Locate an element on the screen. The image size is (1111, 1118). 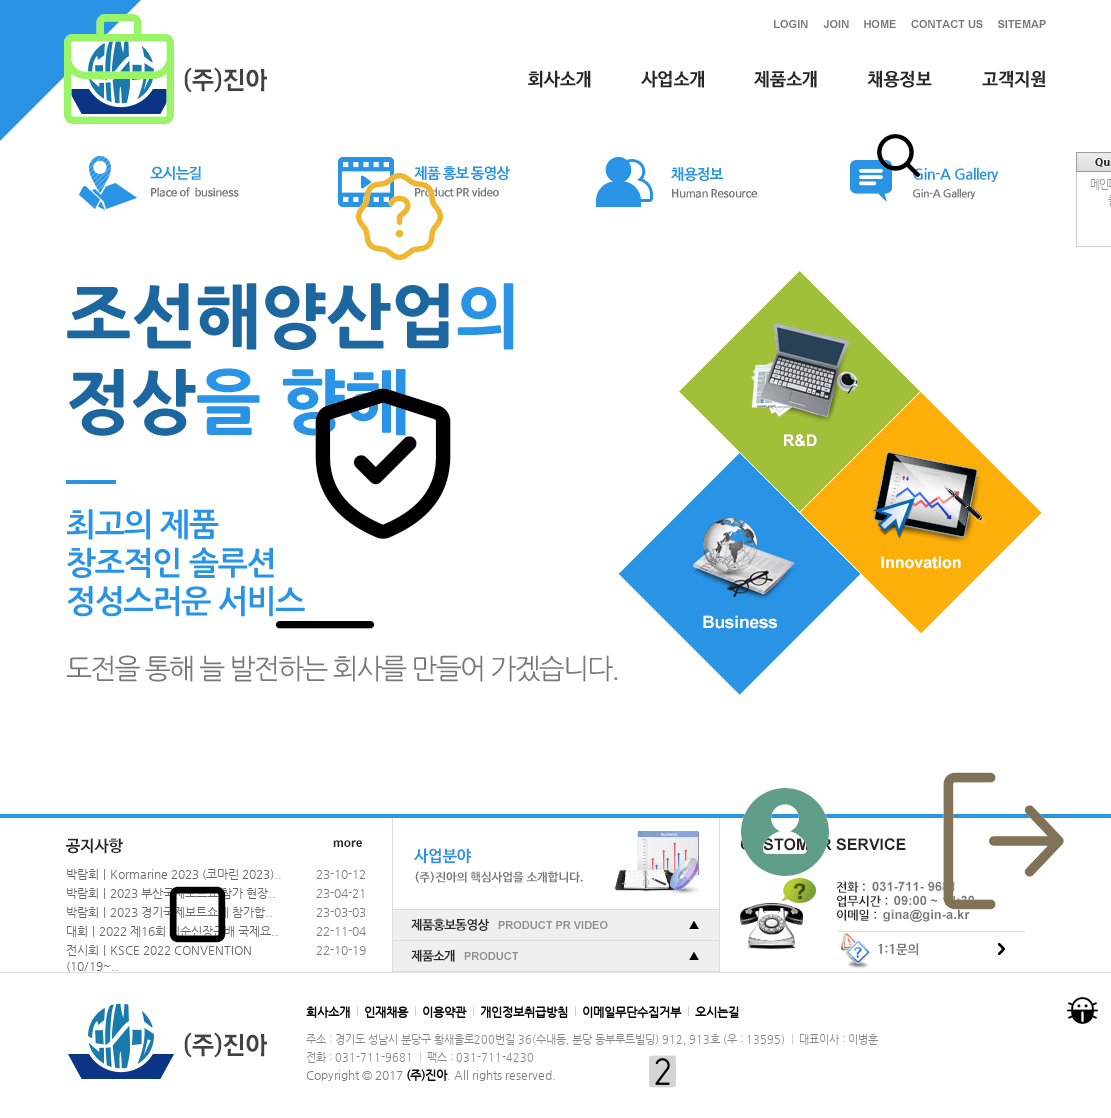
search for content or items is located at coordinates (898, 155).